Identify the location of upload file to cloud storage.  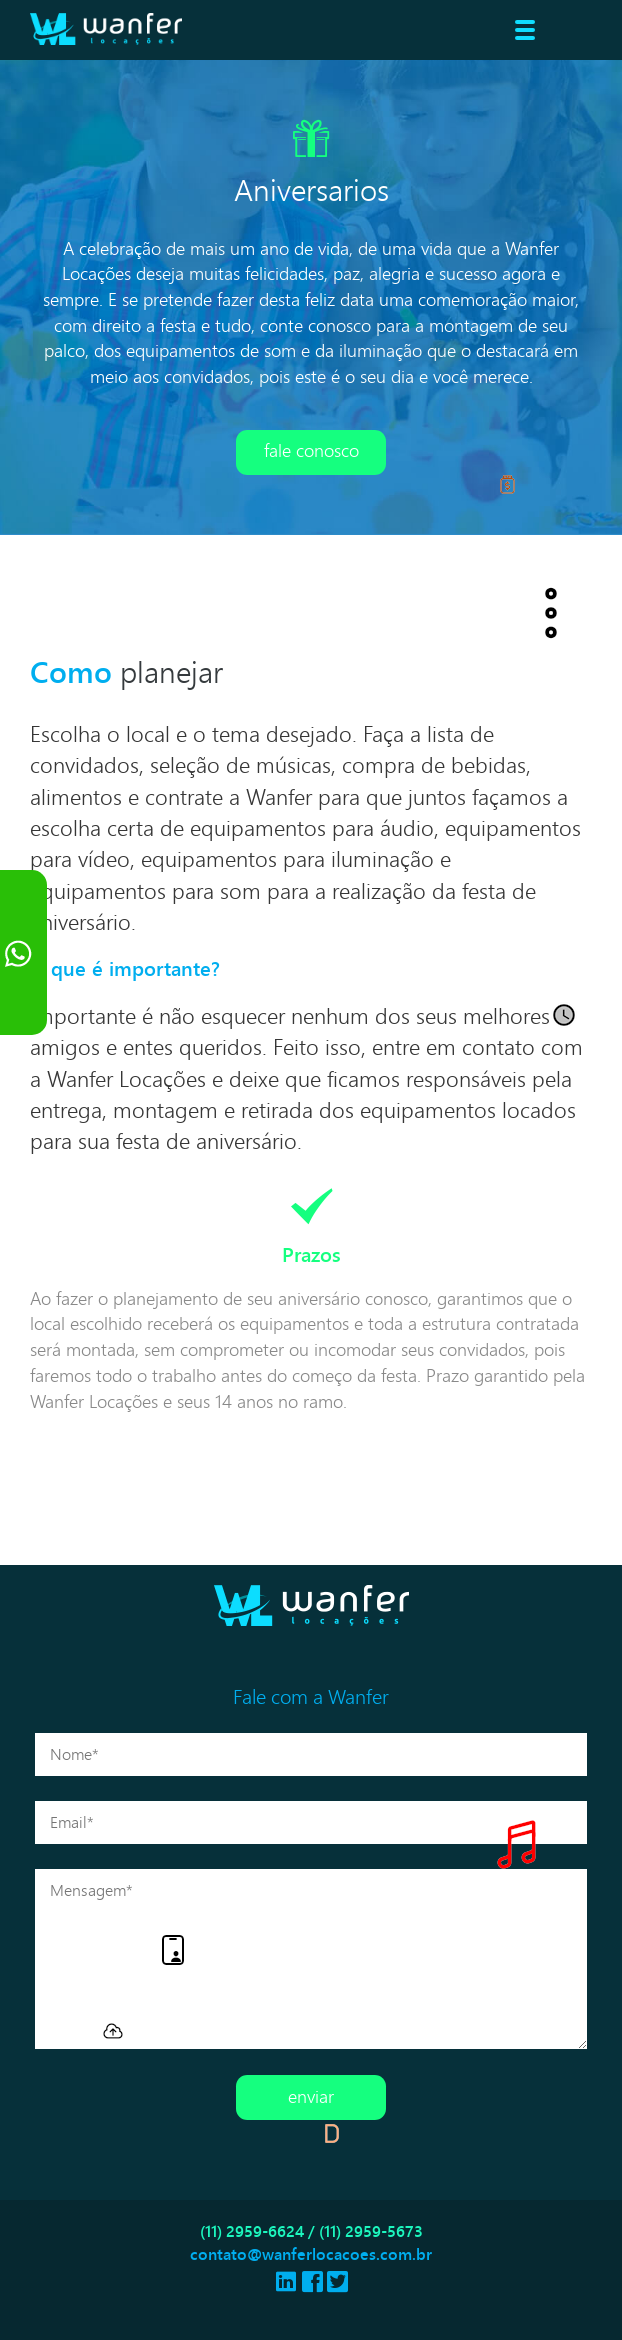
(113, 2031).